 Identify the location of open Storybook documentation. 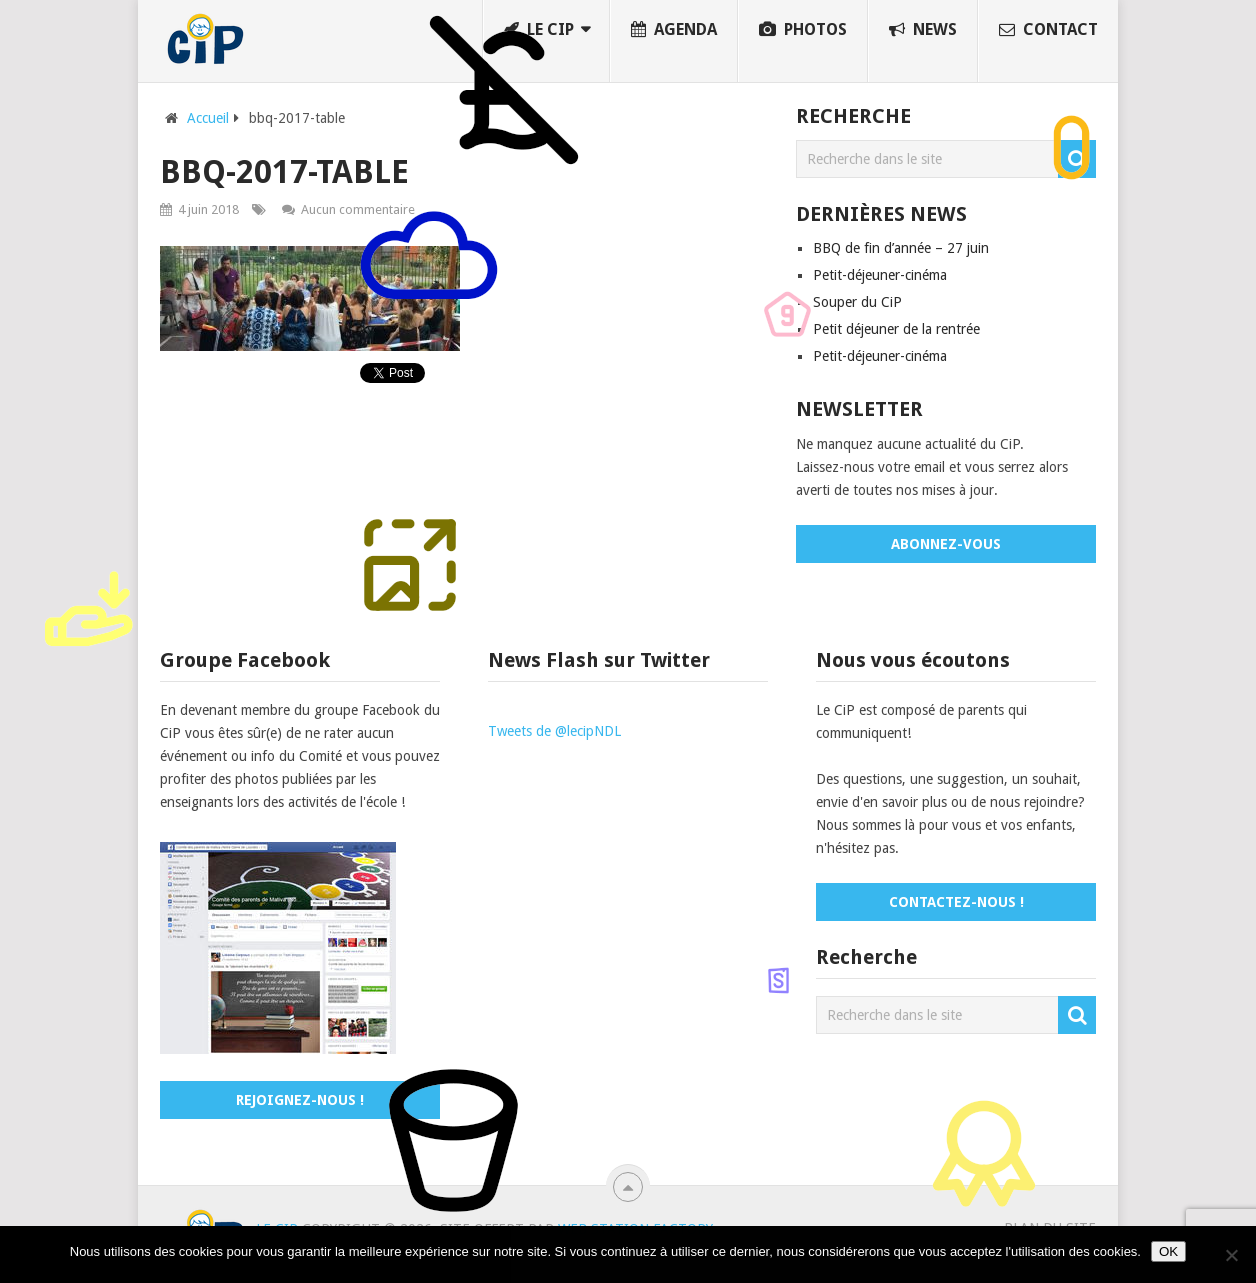
(778, 980).